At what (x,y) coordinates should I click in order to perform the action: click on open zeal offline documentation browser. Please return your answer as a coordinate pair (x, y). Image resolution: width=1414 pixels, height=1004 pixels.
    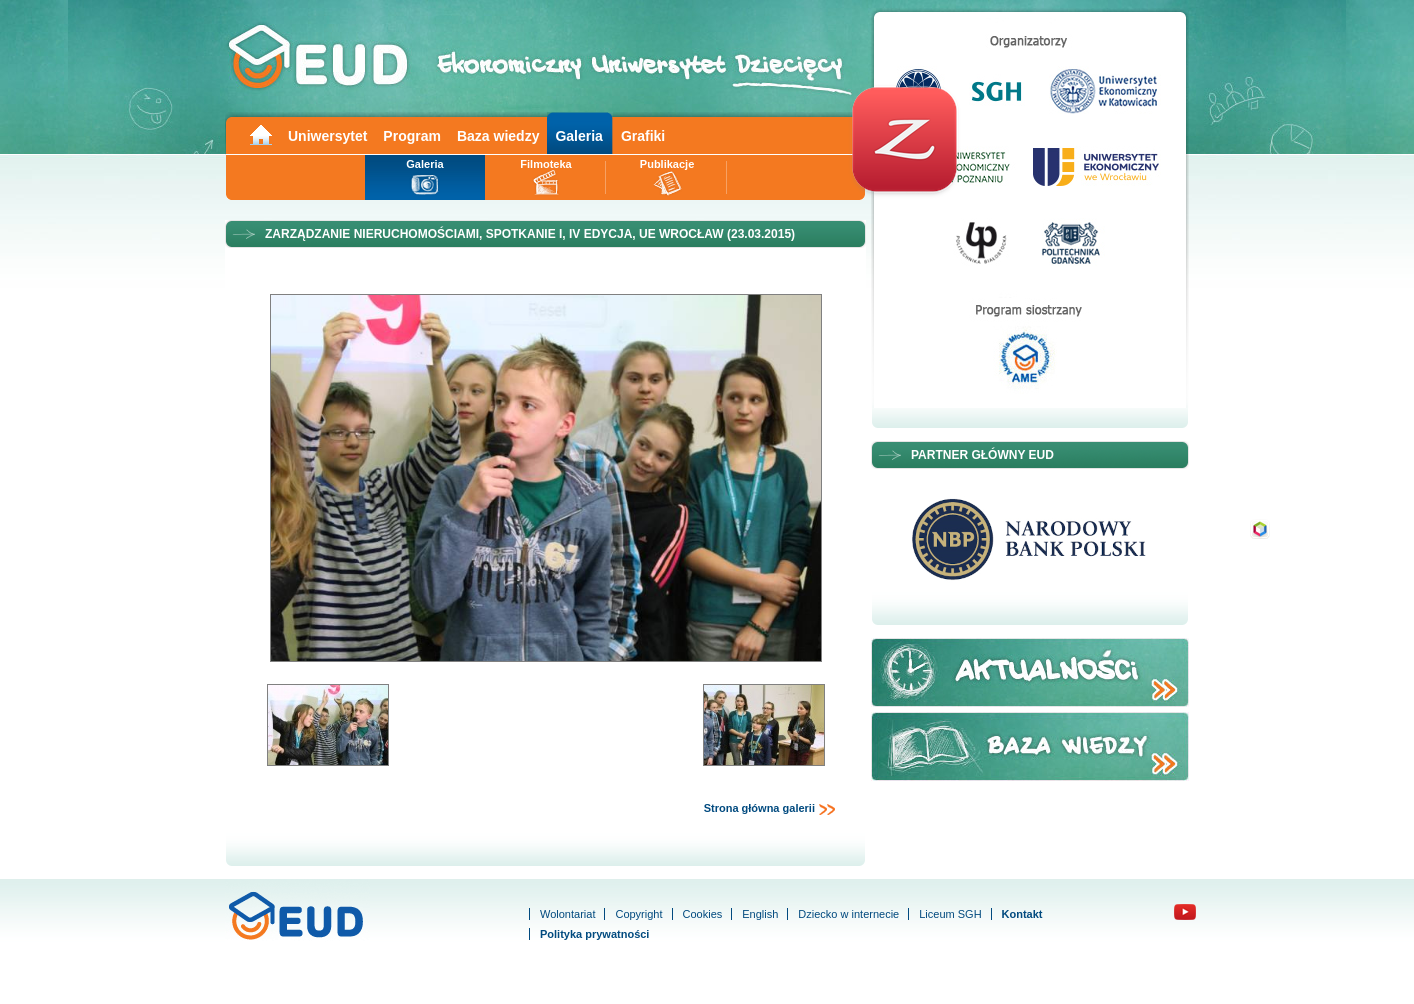
    Looking at the image, I should click on (904, 139).